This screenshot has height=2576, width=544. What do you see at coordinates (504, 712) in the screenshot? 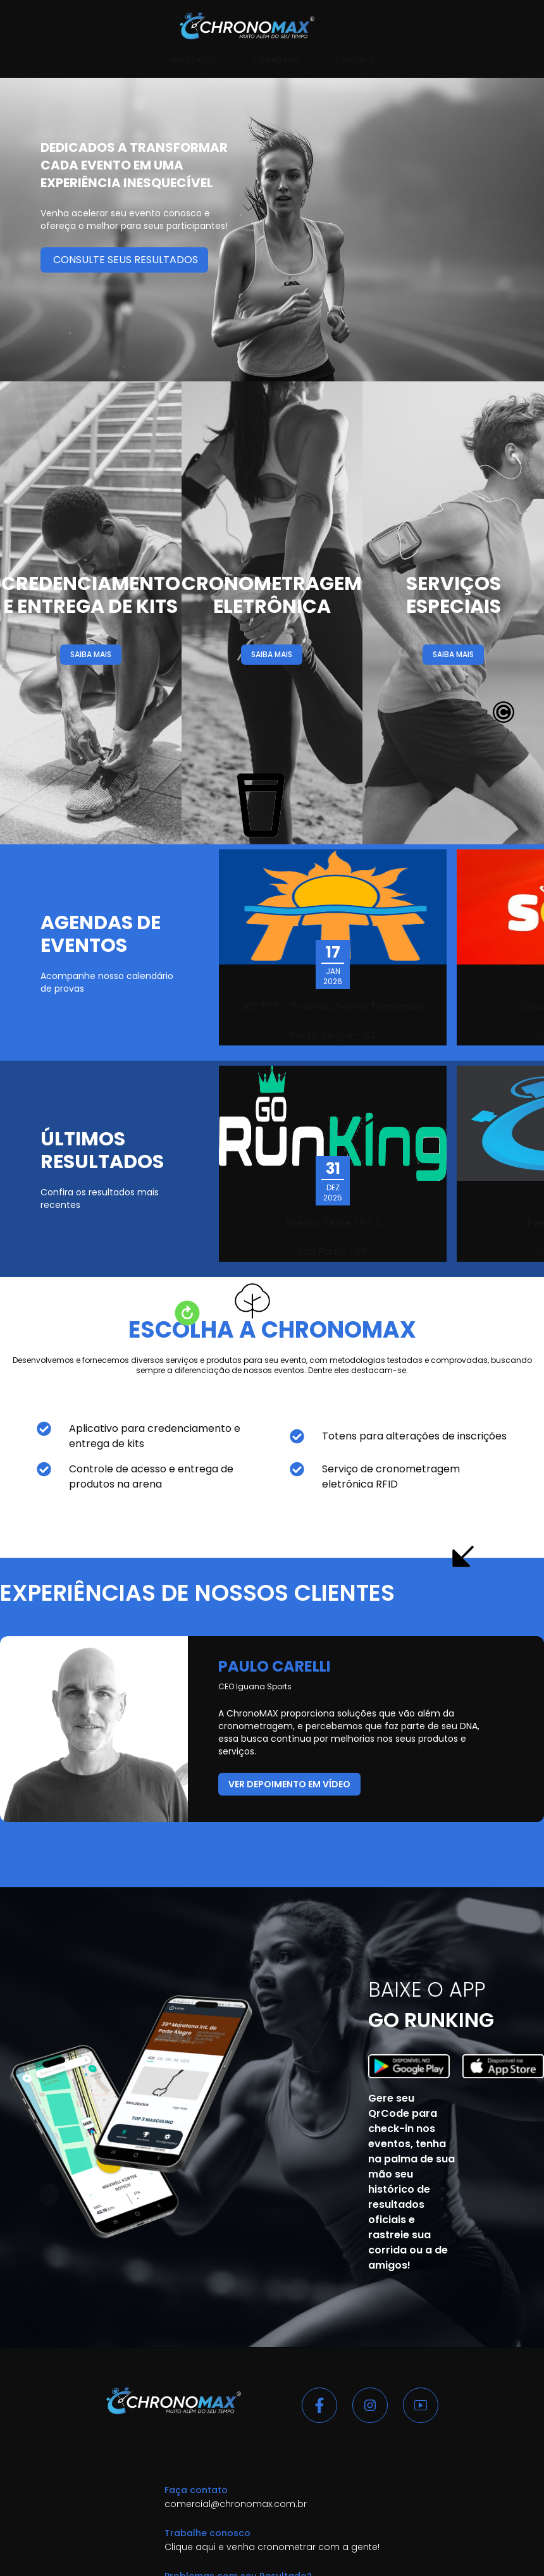
I see `indicates copyrighted content` at bounding box center [504, 712].